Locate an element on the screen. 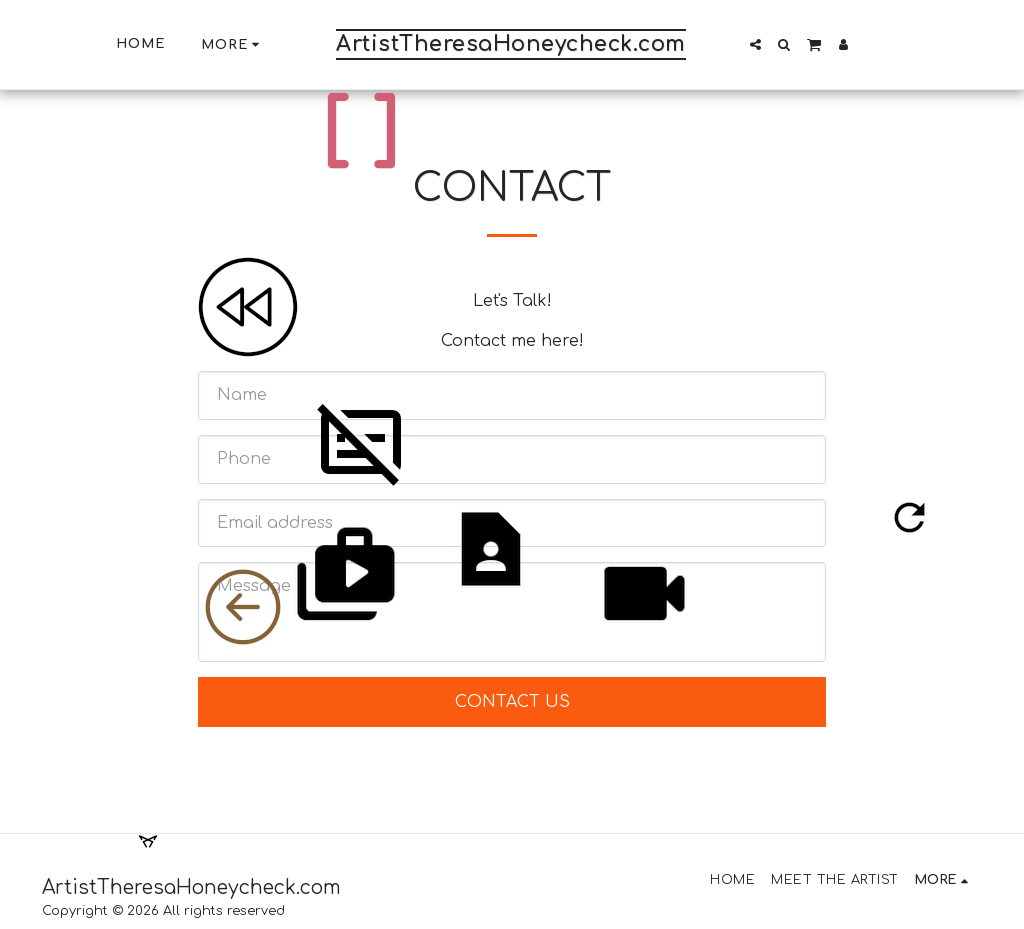 This screenshot has width=1024, height=929. rewind or skip backward in media playback is located at coordinates (248, 307).